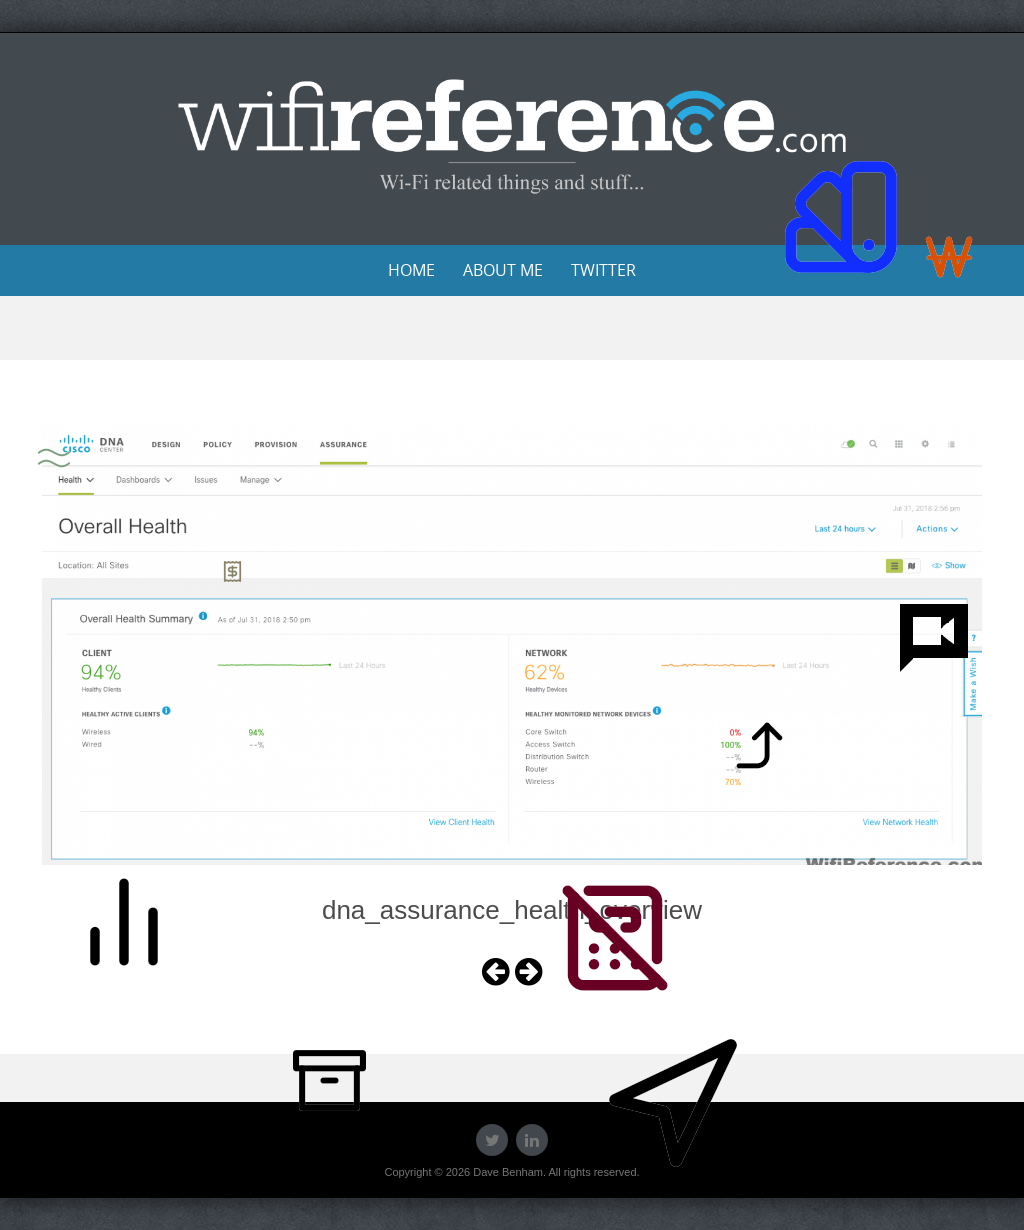 The width and height of the screenshot is (1024, 1230). I want to click on archive this item, so click(329, 1080).